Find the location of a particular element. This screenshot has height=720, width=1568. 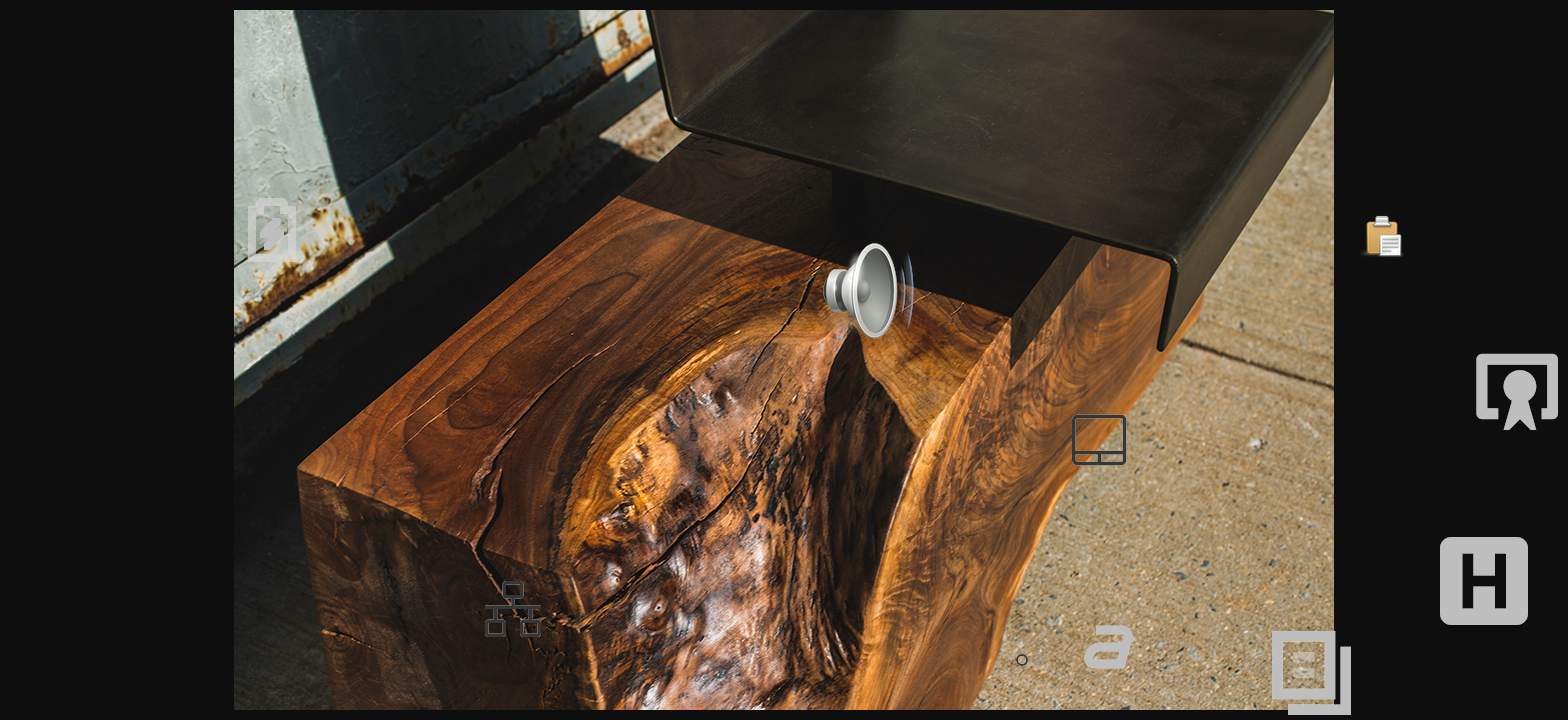

connect your flickr account is located at coordinates (1030, 660).